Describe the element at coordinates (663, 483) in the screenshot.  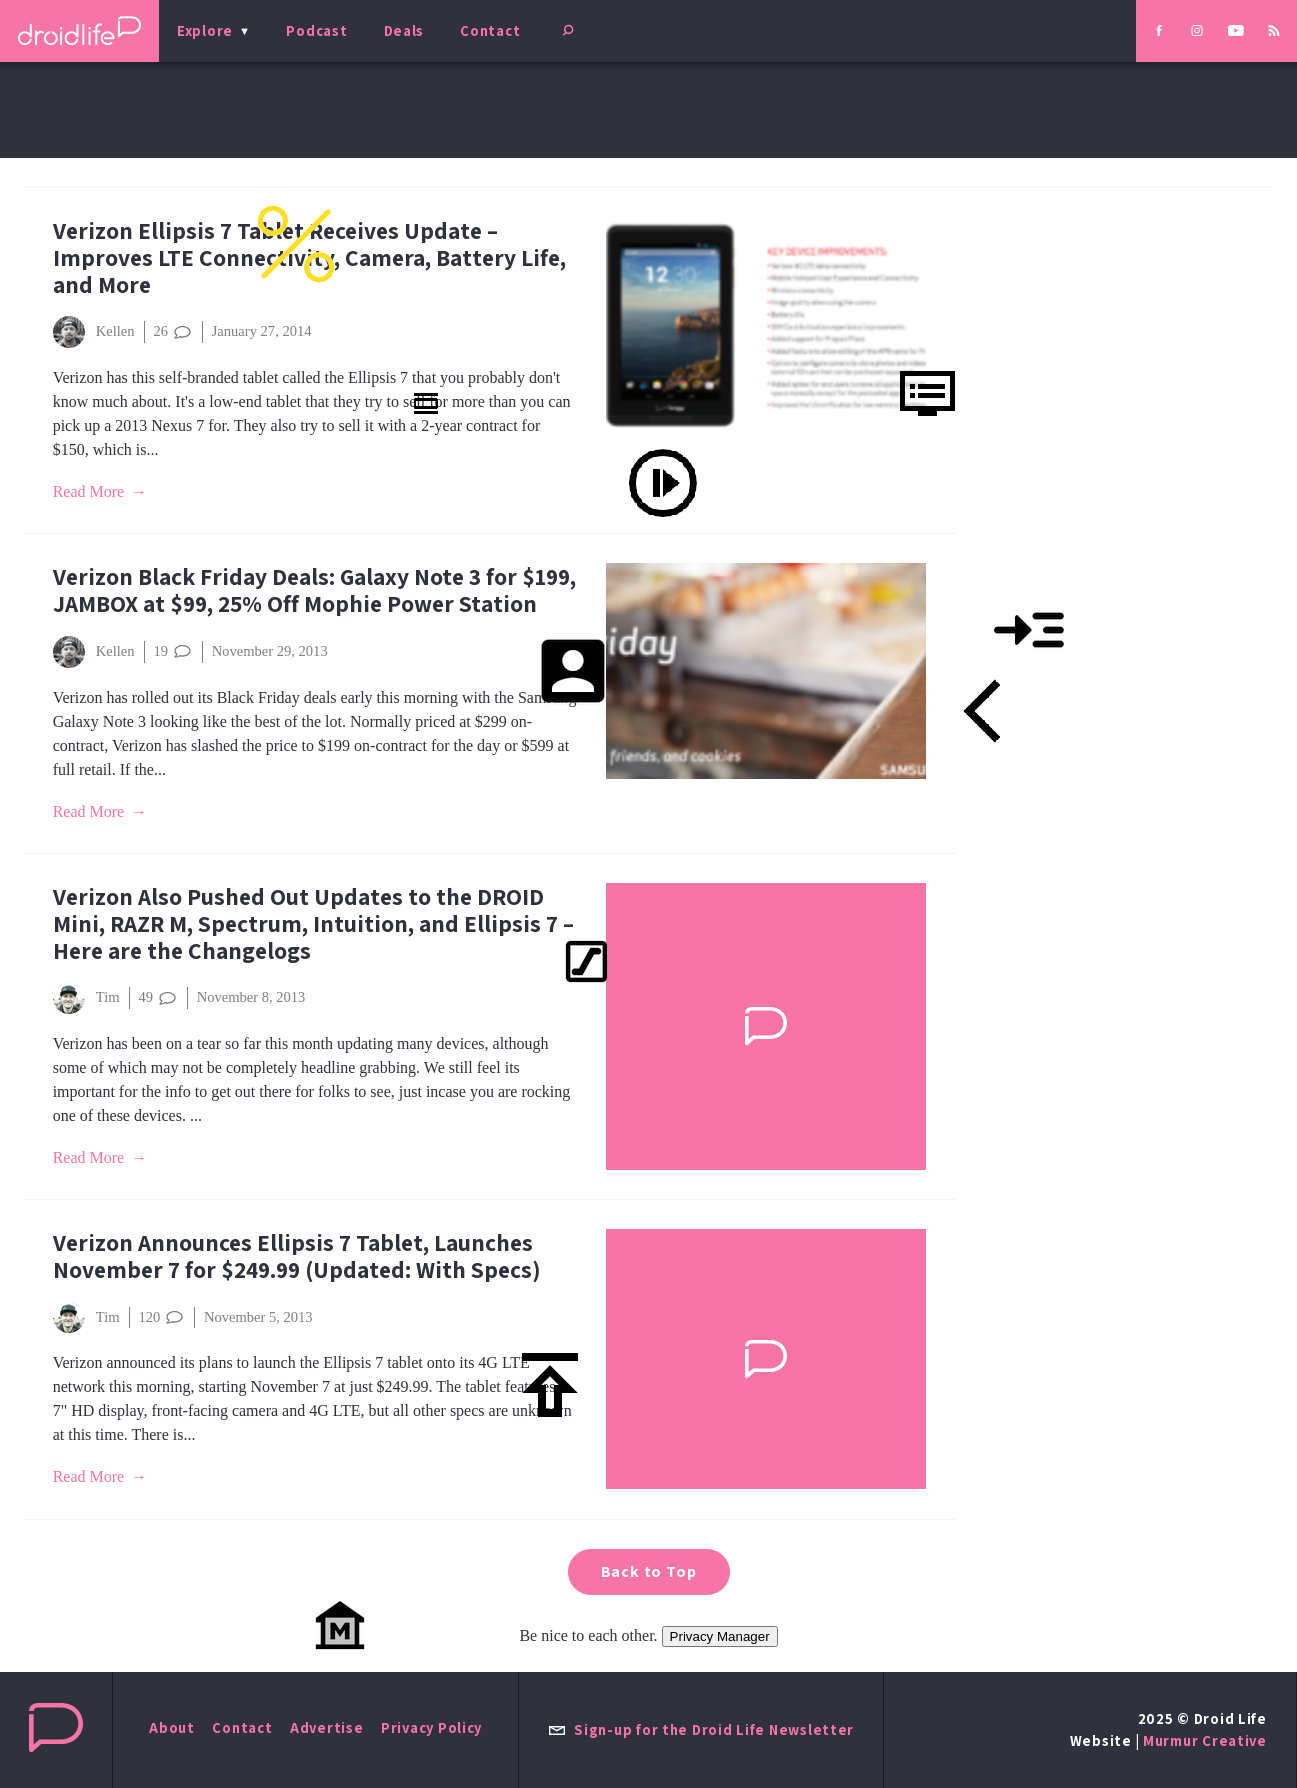
I see `skip to next track or media item` at that location.